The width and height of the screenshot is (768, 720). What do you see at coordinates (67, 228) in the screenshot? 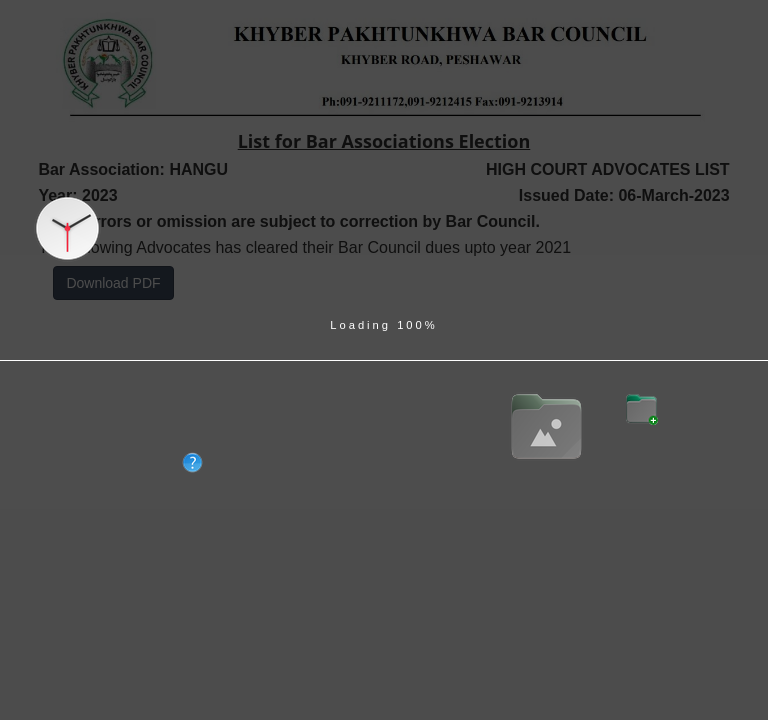
I see `access time and date administration settings` at bounding box center [67, 228].